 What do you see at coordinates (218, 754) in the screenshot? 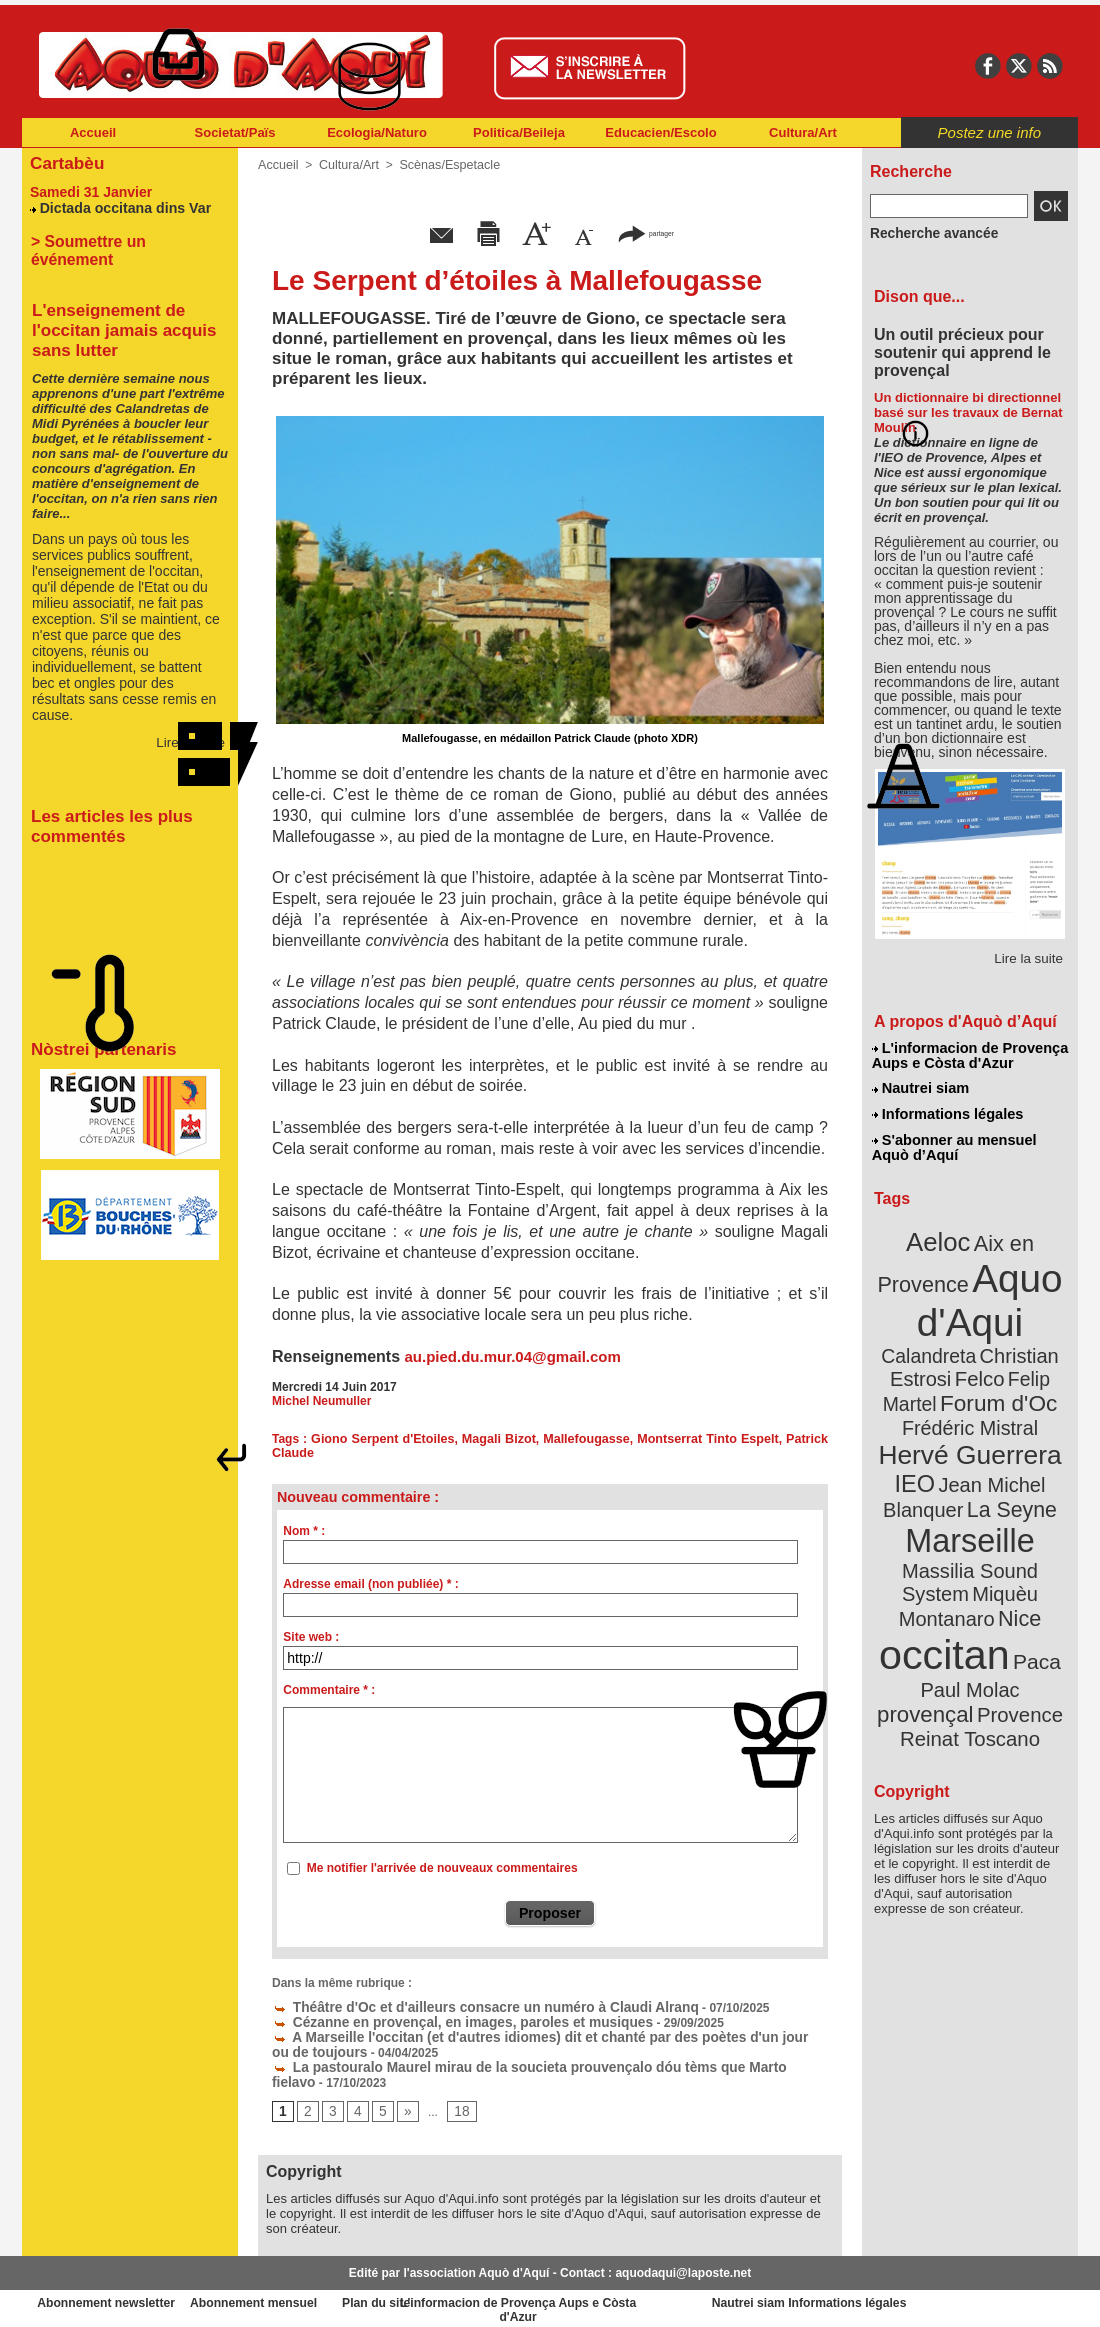
I see `access dynamic form builder` at bounding box center [218, 754].